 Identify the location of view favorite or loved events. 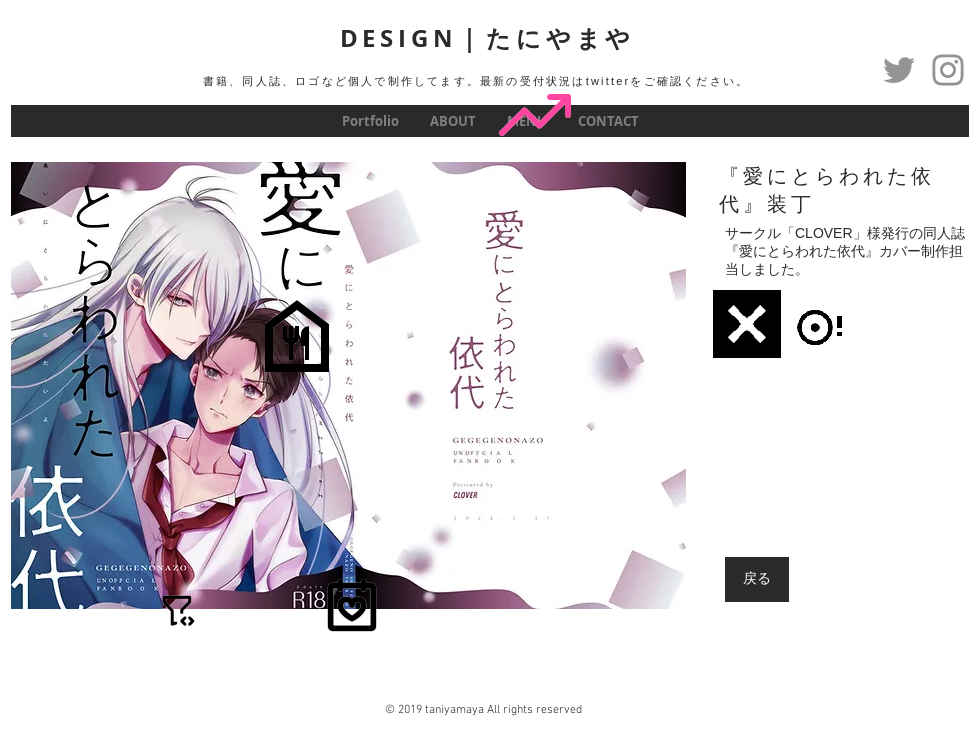
(352, 607).